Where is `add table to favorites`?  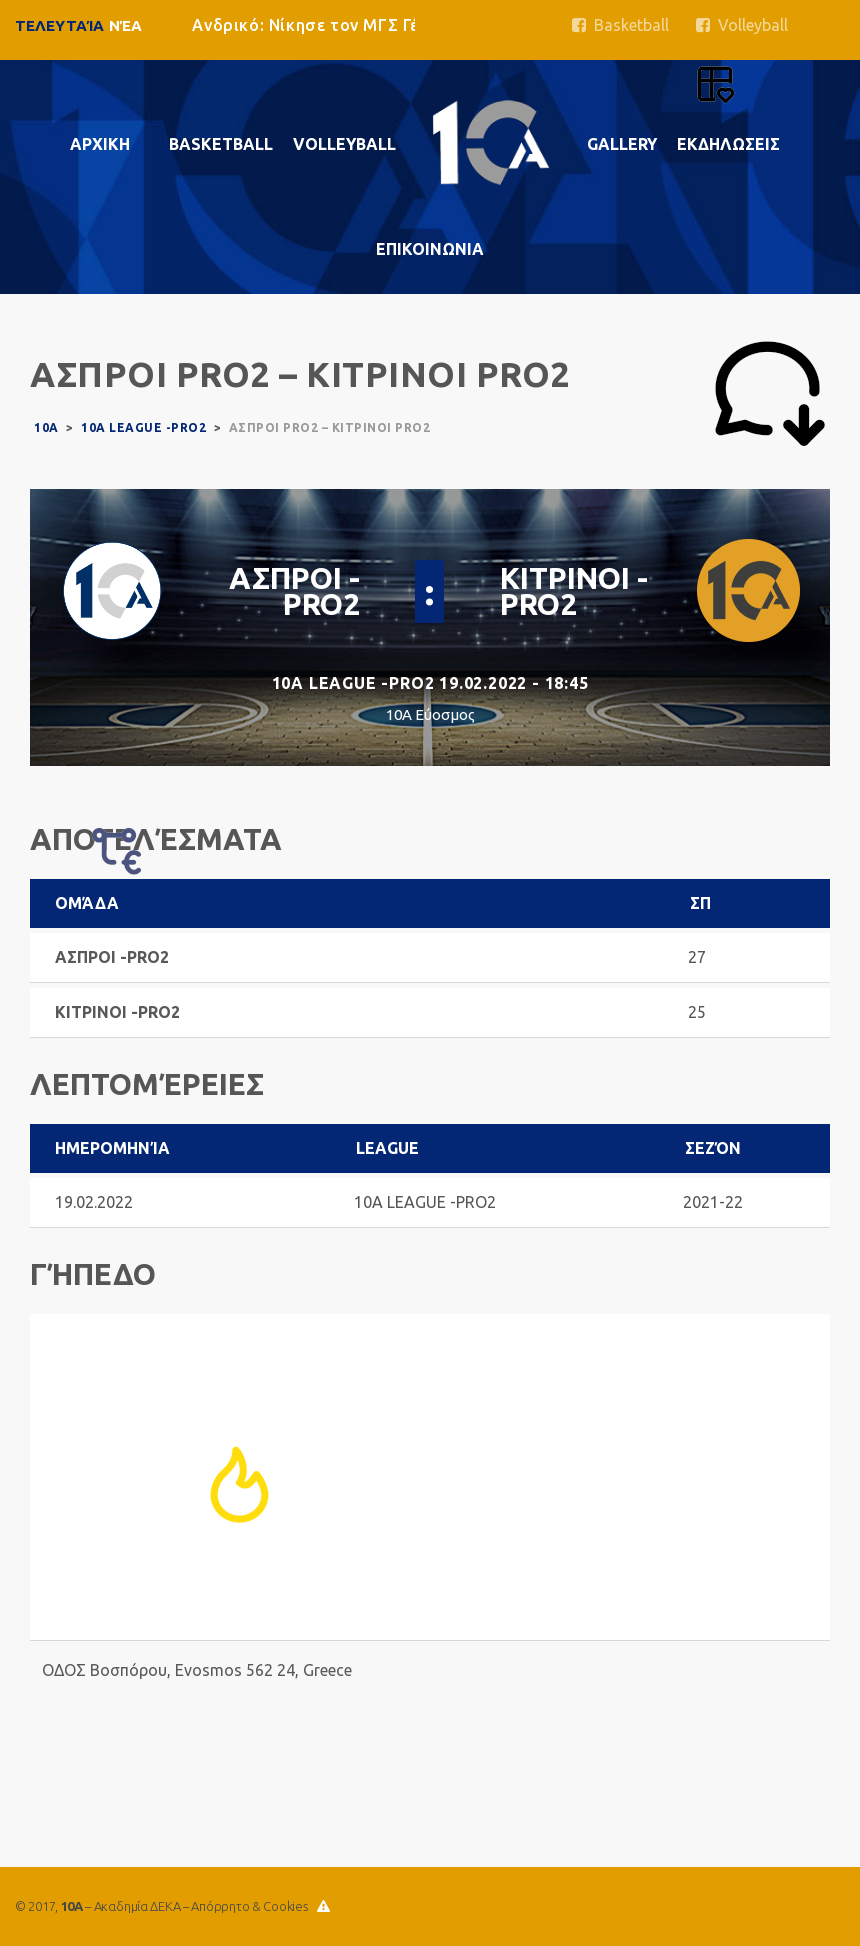
add table to favorites is located at coordinates (715, 84).